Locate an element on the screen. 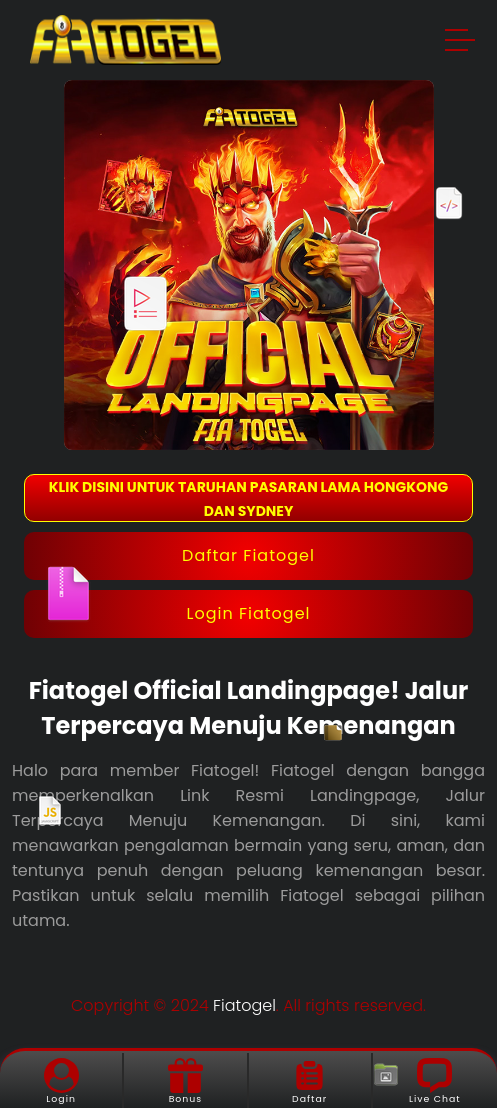 Image resolution: width=497 pixels, height=1108 pixels. audio playlist file (.scpls format) is located at coordinates (145, 303).